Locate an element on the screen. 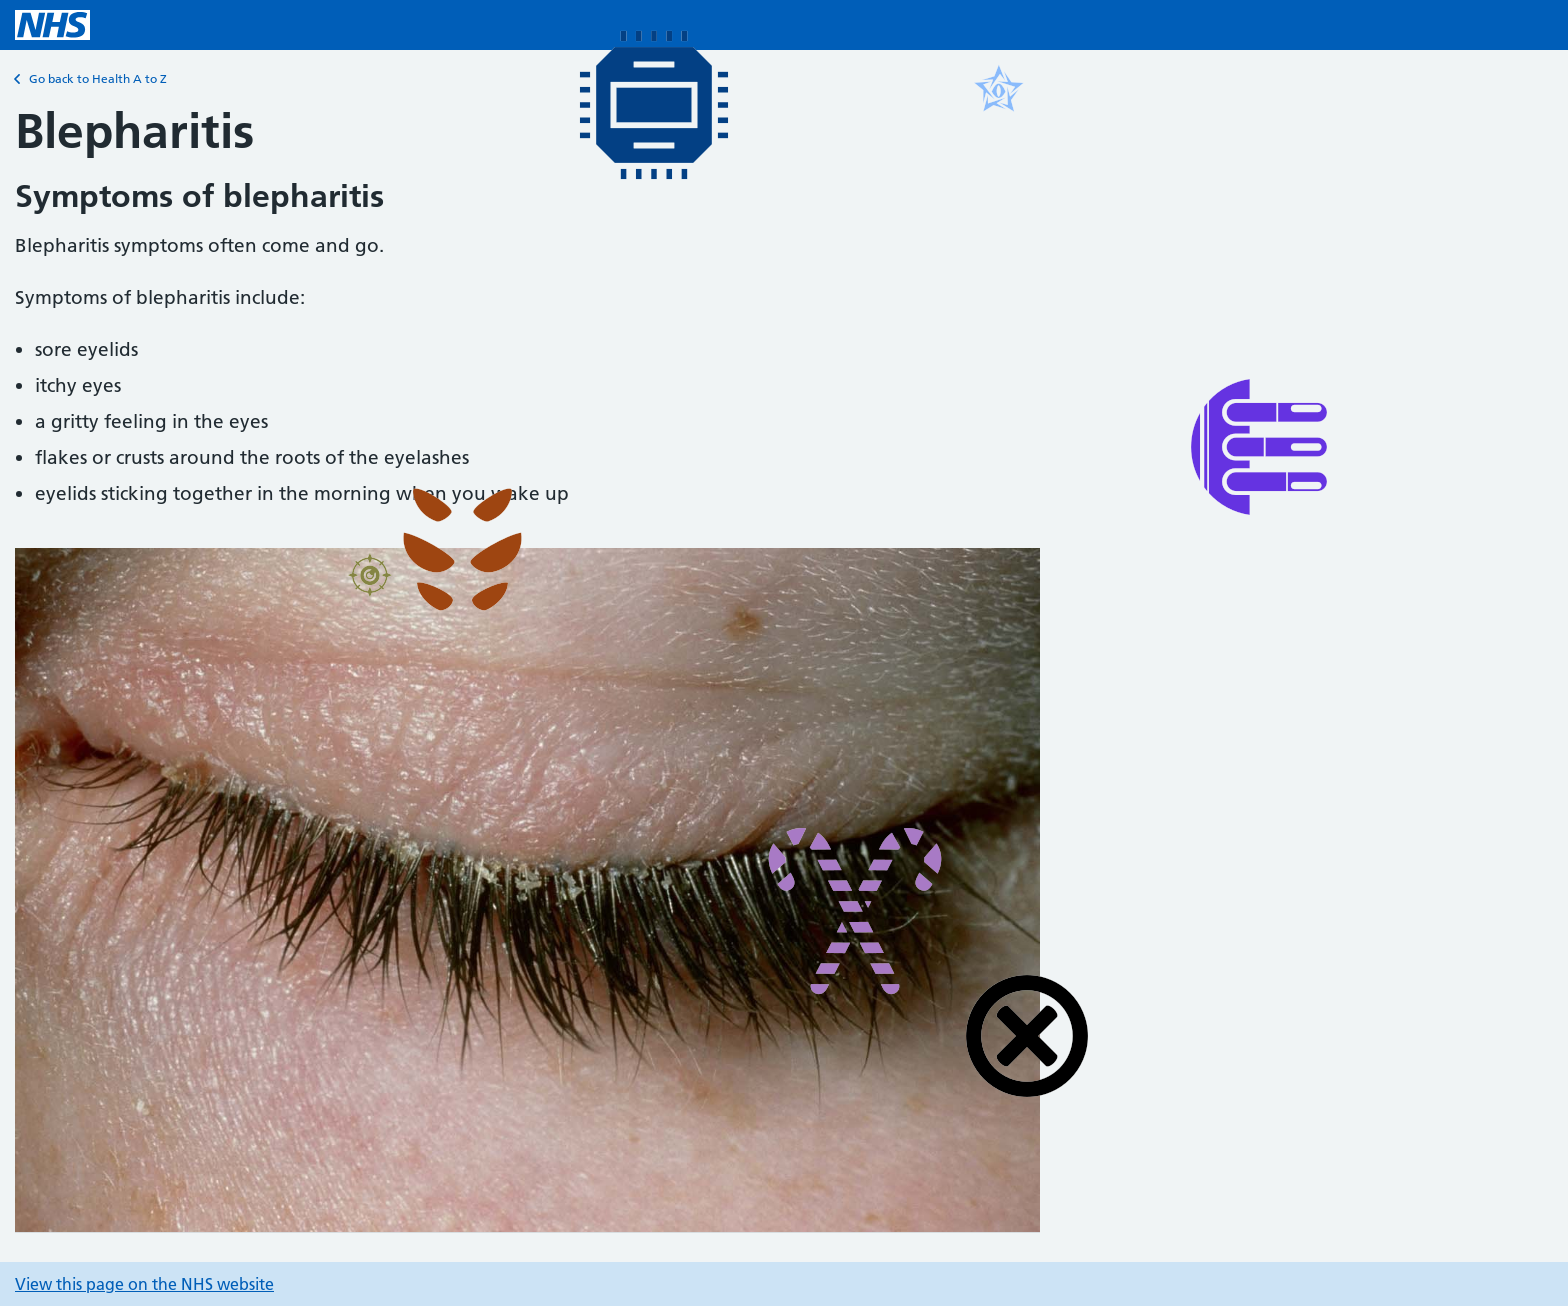 The image size is (1568, 1306). activate hunter vision or tracking mode is located at coordinates (462, 549).